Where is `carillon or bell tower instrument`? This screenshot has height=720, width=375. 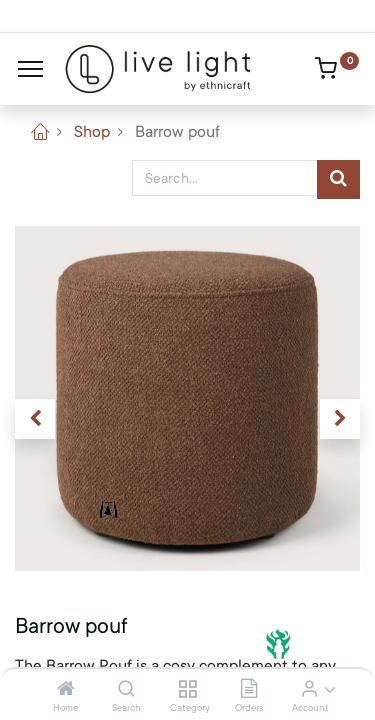
carillon or bell tower instrument is located at coordinates (108, 509).